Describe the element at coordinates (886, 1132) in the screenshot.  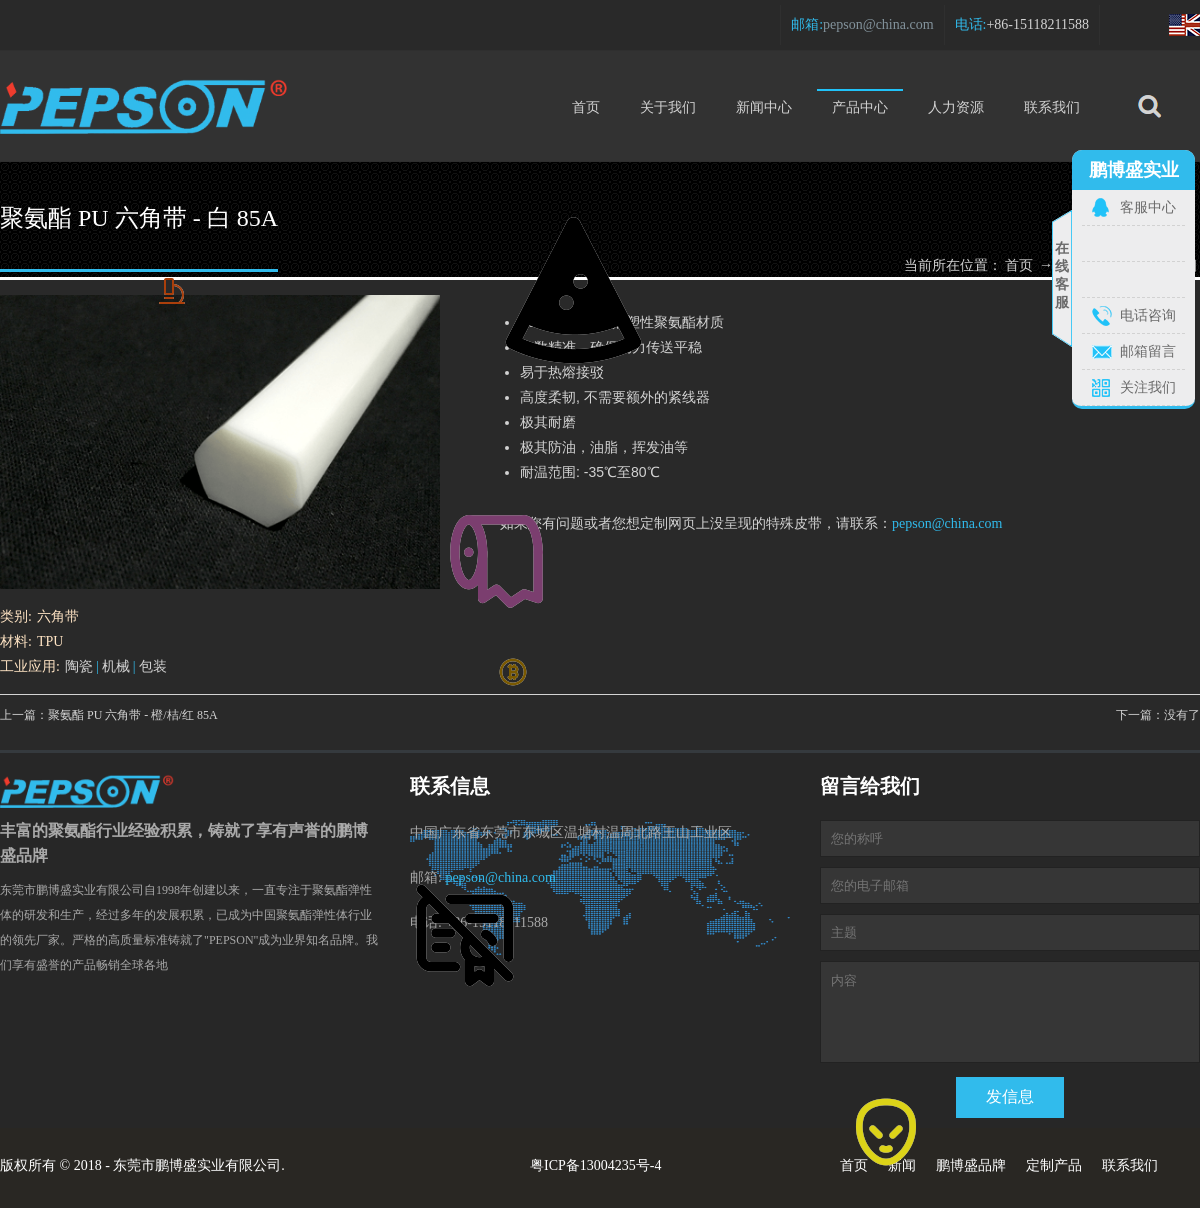
I see `indicates sci-fi or extraterrestrial content` at that location.